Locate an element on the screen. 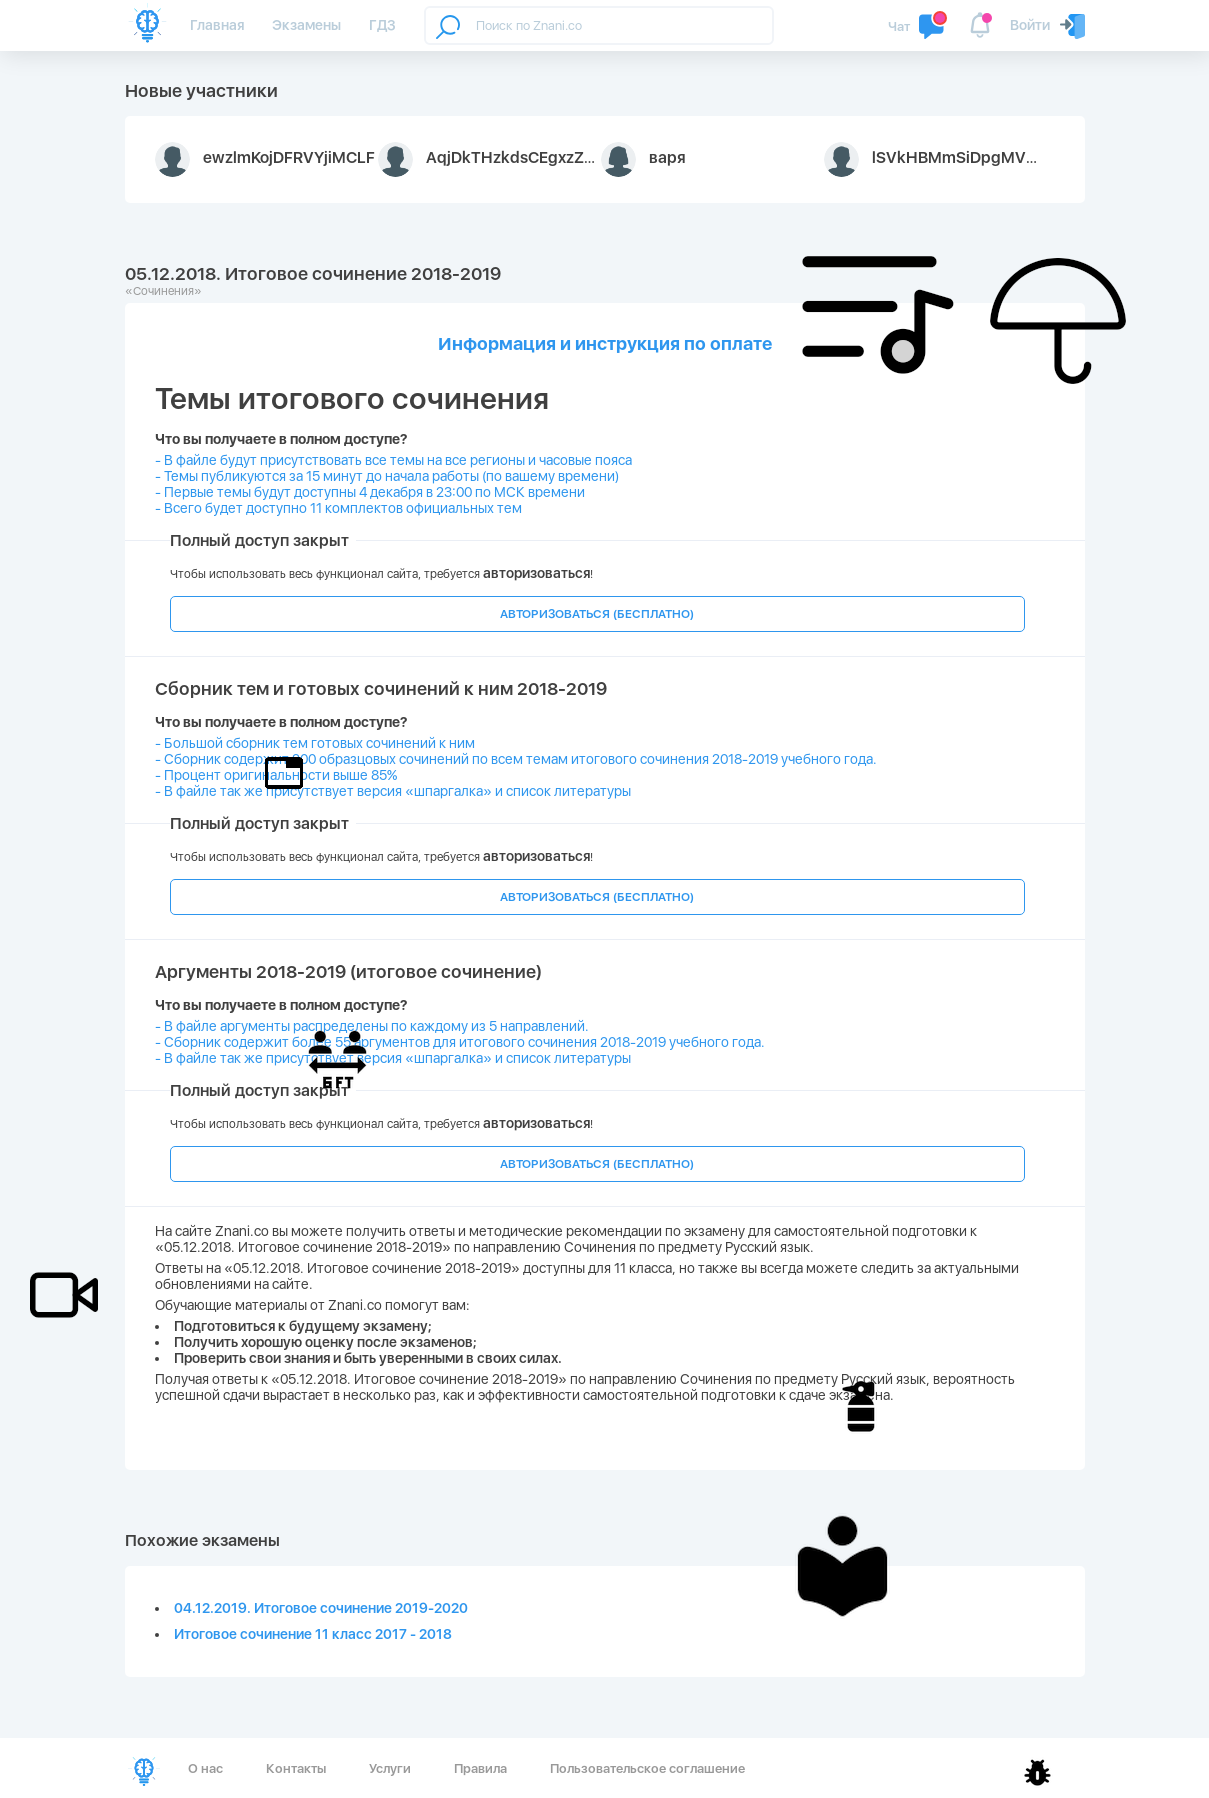  access local library services is located at coordinates (842, 1565).